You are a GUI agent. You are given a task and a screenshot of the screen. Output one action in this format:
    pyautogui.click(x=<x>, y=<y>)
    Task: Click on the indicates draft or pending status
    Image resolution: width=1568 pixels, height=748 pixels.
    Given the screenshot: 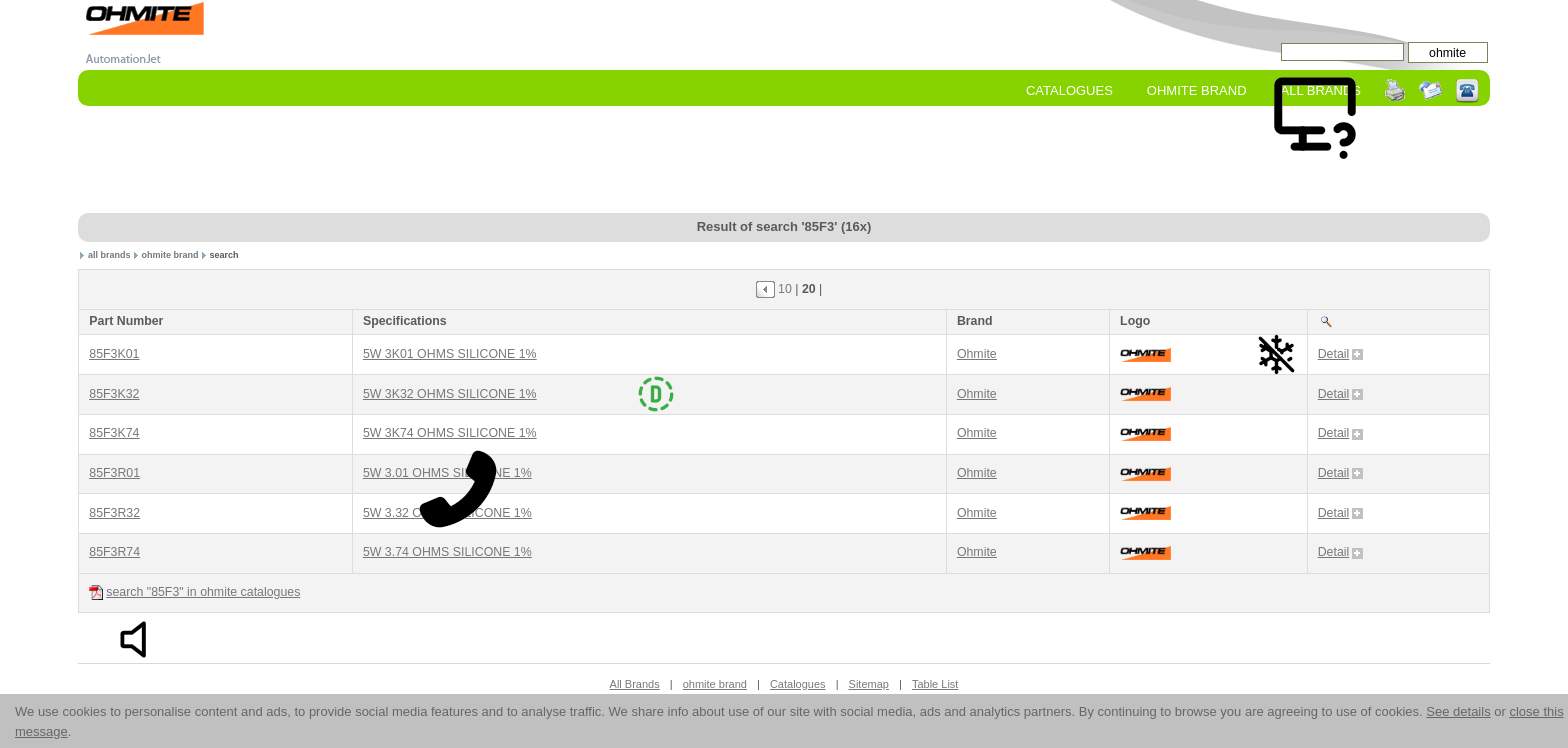 What is the action you would take?
    pyautogui.click(x=656, y=394)
    